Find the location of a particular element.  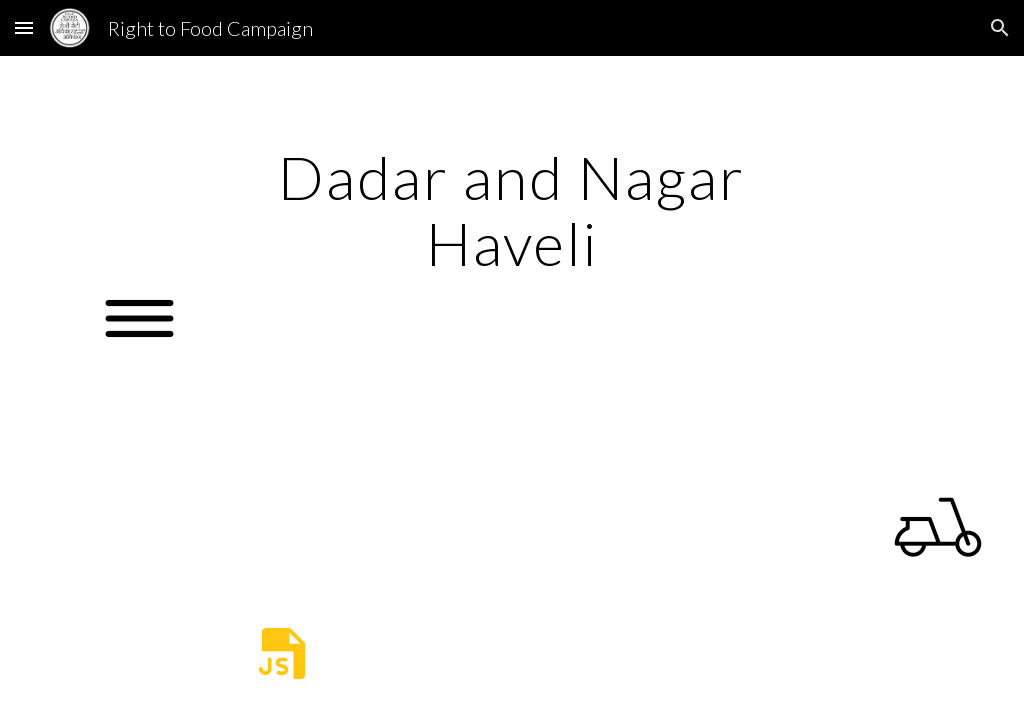

javascript file type indicator is located at coordinates (283, 653).